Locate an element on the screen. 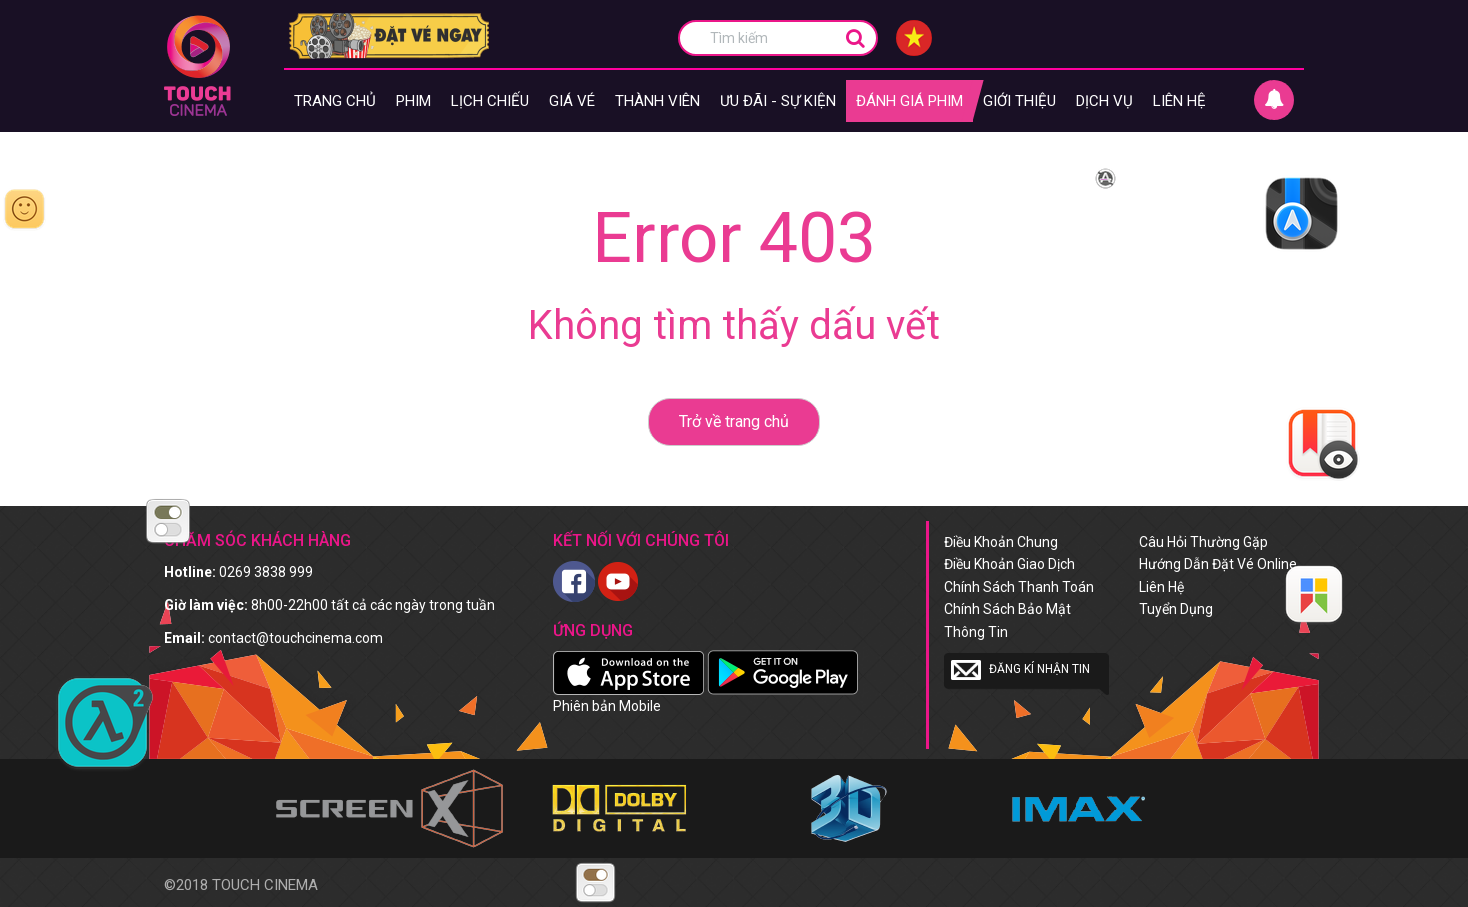  open snipaste screenshot and annotation tool is located at coordinates (1314, 594).